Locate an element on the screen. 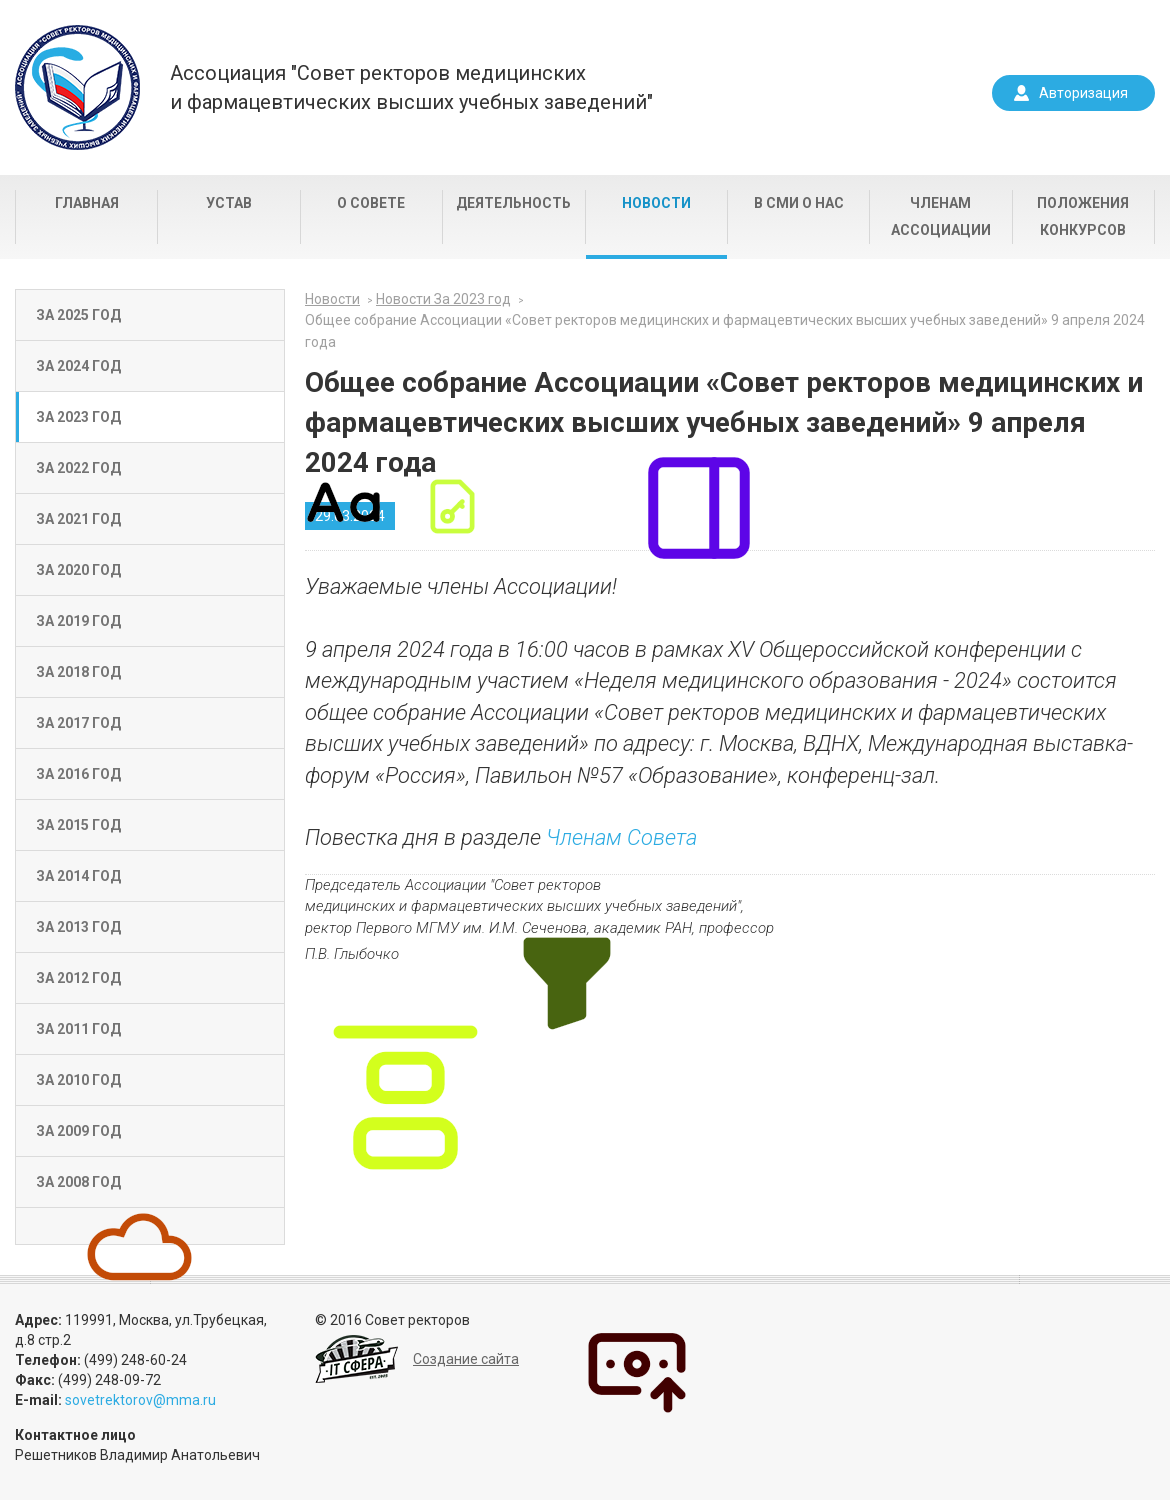 The height and width of the screenshot is (1500, 1170). filter or sort content is located at coordinates (567, 981).